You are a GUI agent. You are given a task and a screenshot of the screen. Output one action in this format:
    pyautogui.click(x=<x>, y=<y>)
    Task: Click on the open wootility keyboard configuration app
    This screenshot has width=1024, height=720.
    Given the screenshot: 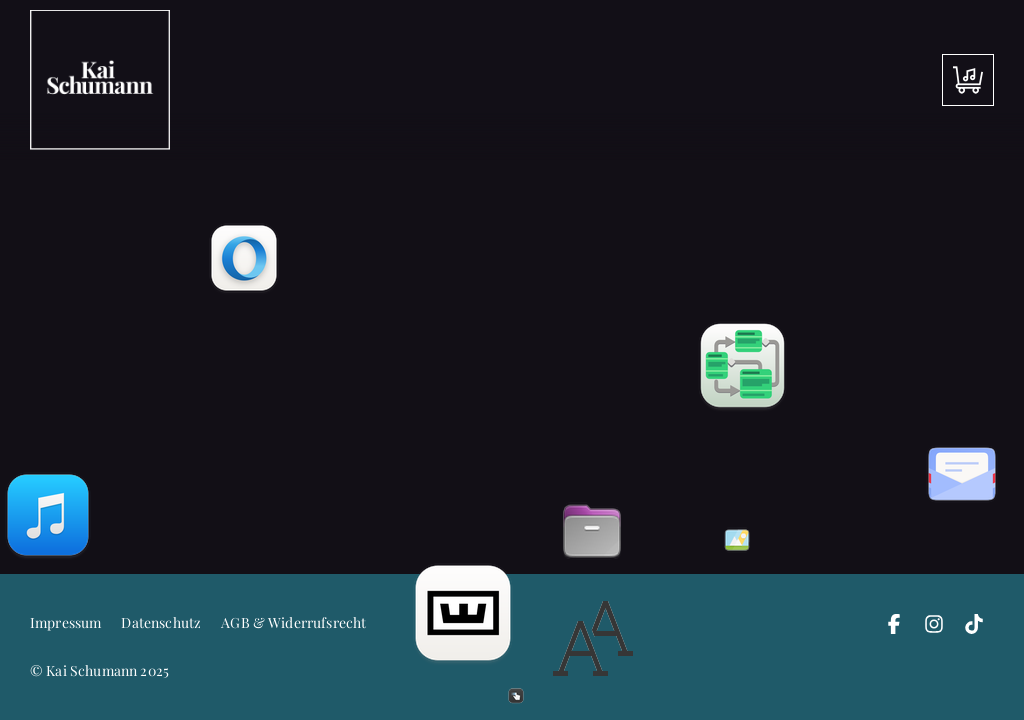 What is the action you would take?
    pyautogui.click(x=463, y=613)
    